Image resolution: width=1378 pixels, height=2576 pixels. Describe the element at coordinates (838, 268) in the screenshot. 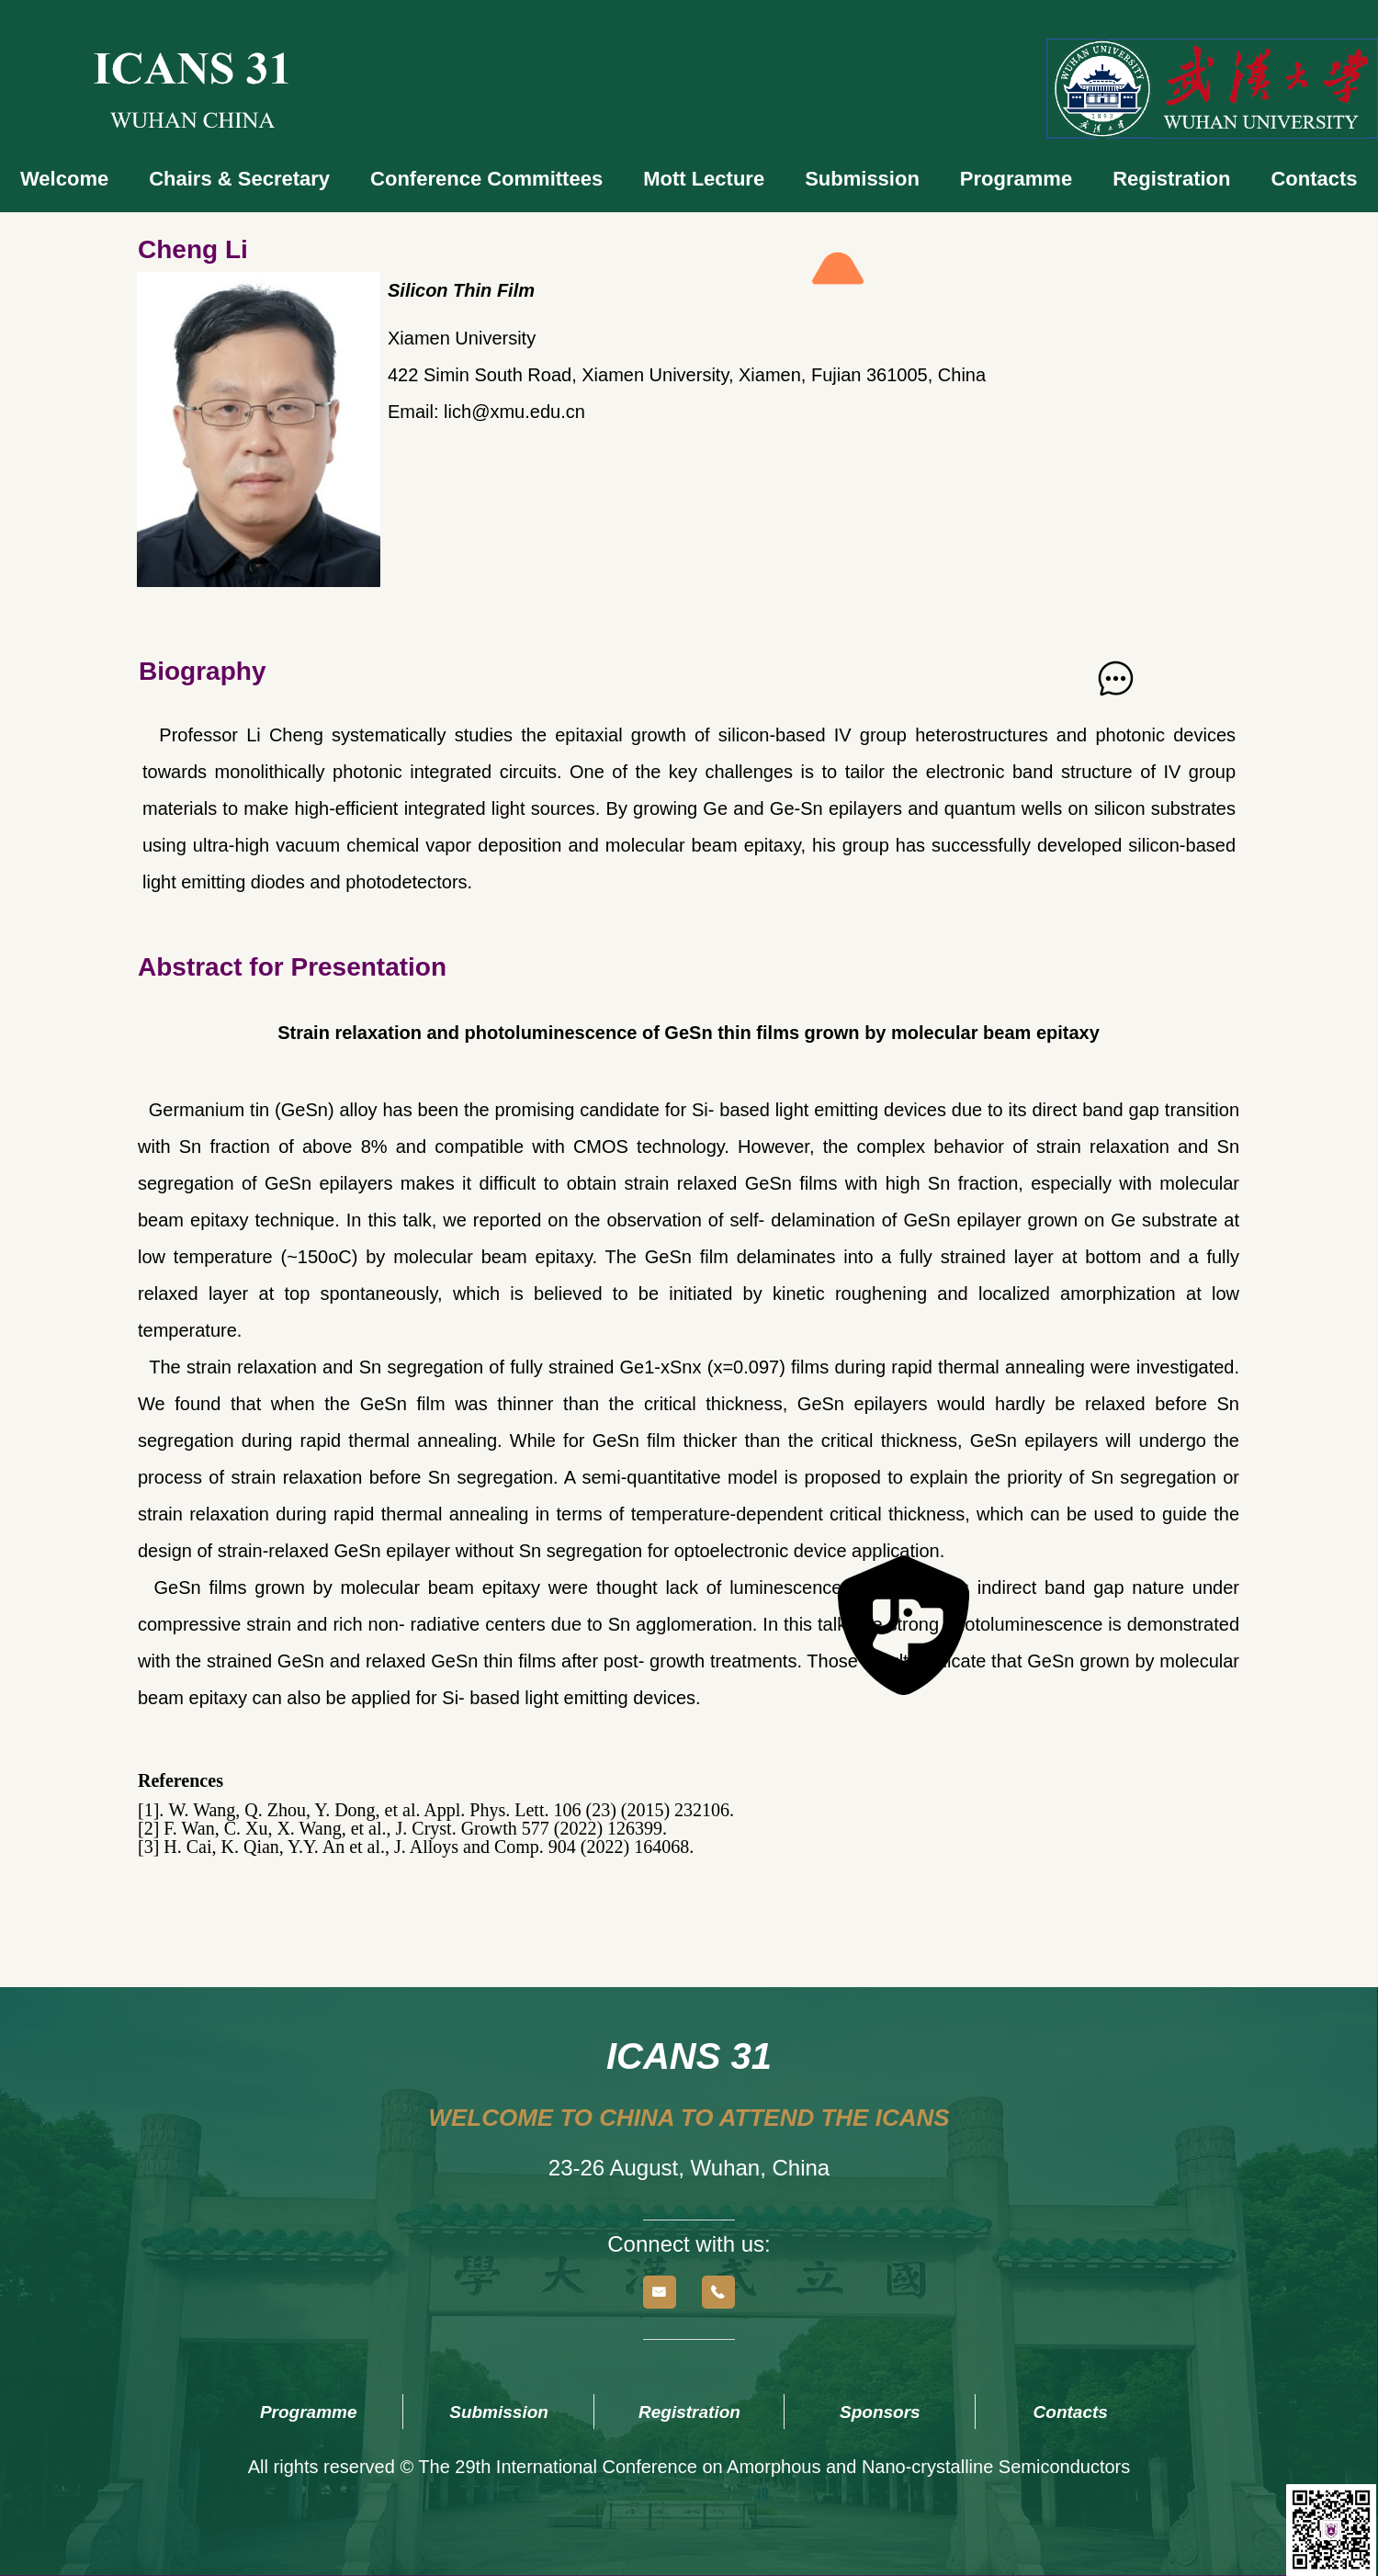

I see `indicates a mound or hill terrain feature` at that location.